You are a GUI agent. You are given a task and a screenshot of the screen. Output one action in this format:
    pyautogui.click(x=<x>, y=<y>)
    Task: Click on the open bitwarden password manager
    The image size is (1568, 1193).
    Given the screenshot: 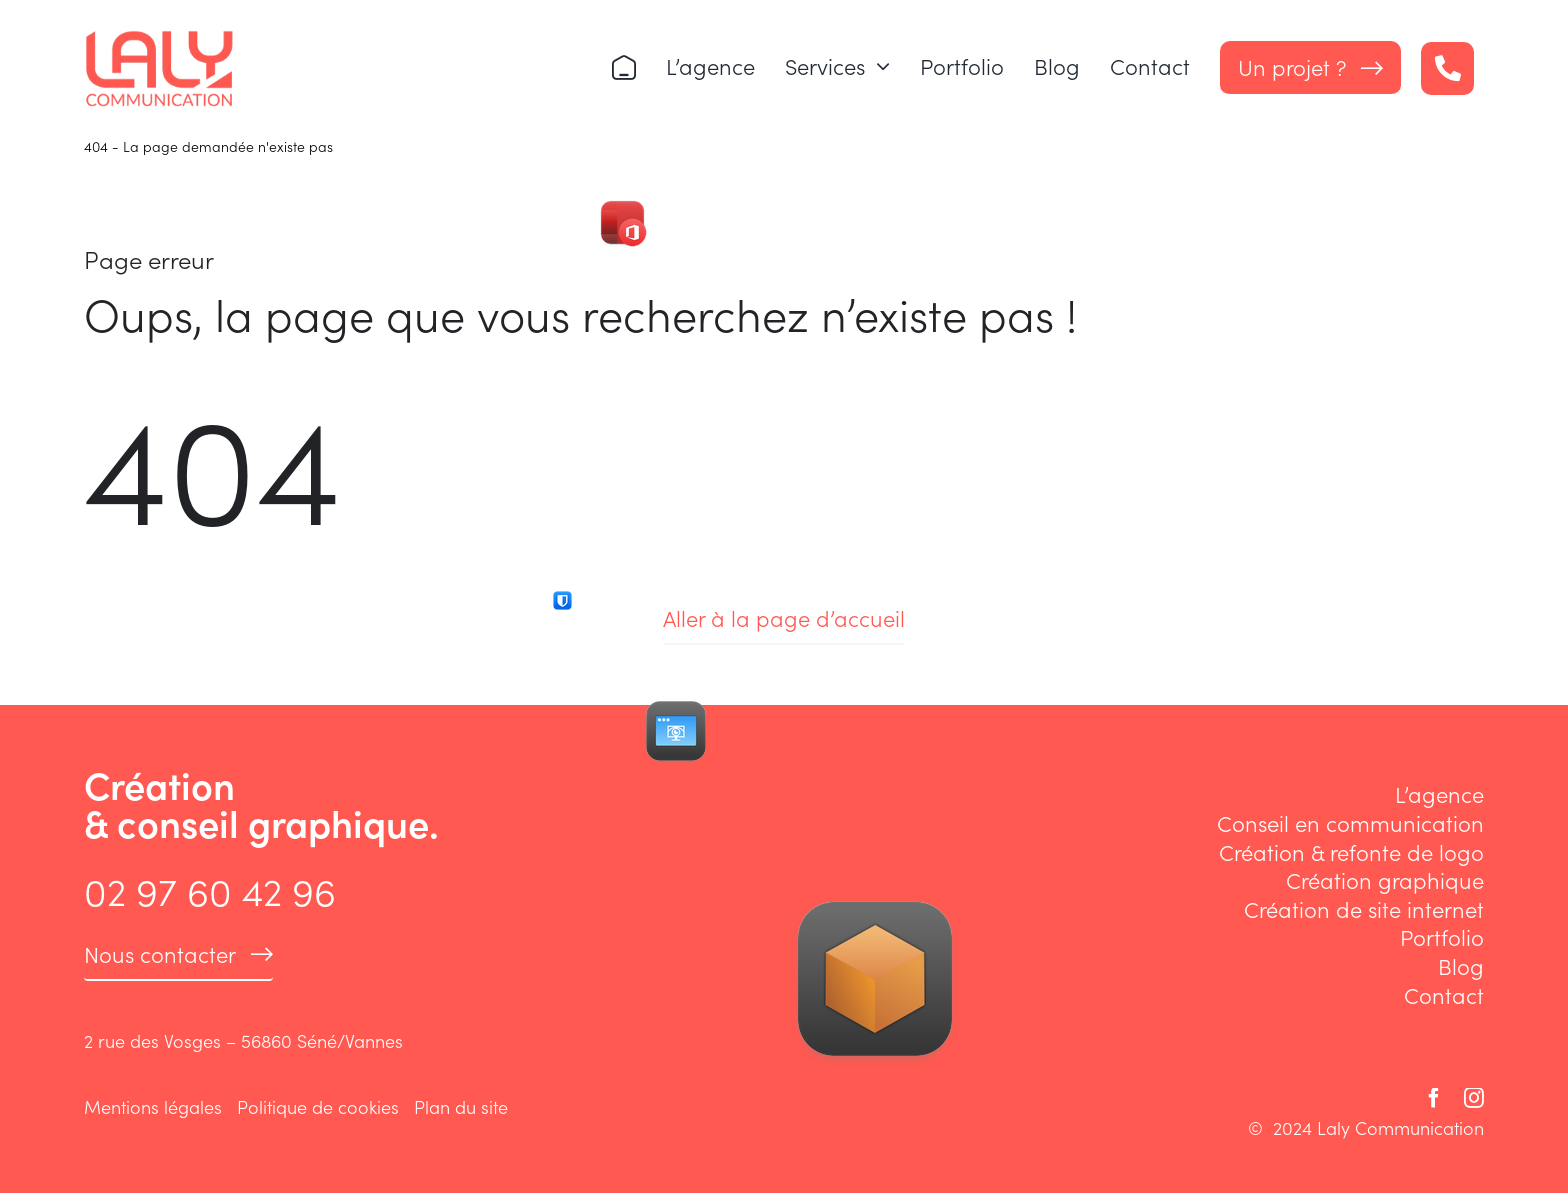 What is the action you would take?
    pyautogui.click(x=562, y=600)
    